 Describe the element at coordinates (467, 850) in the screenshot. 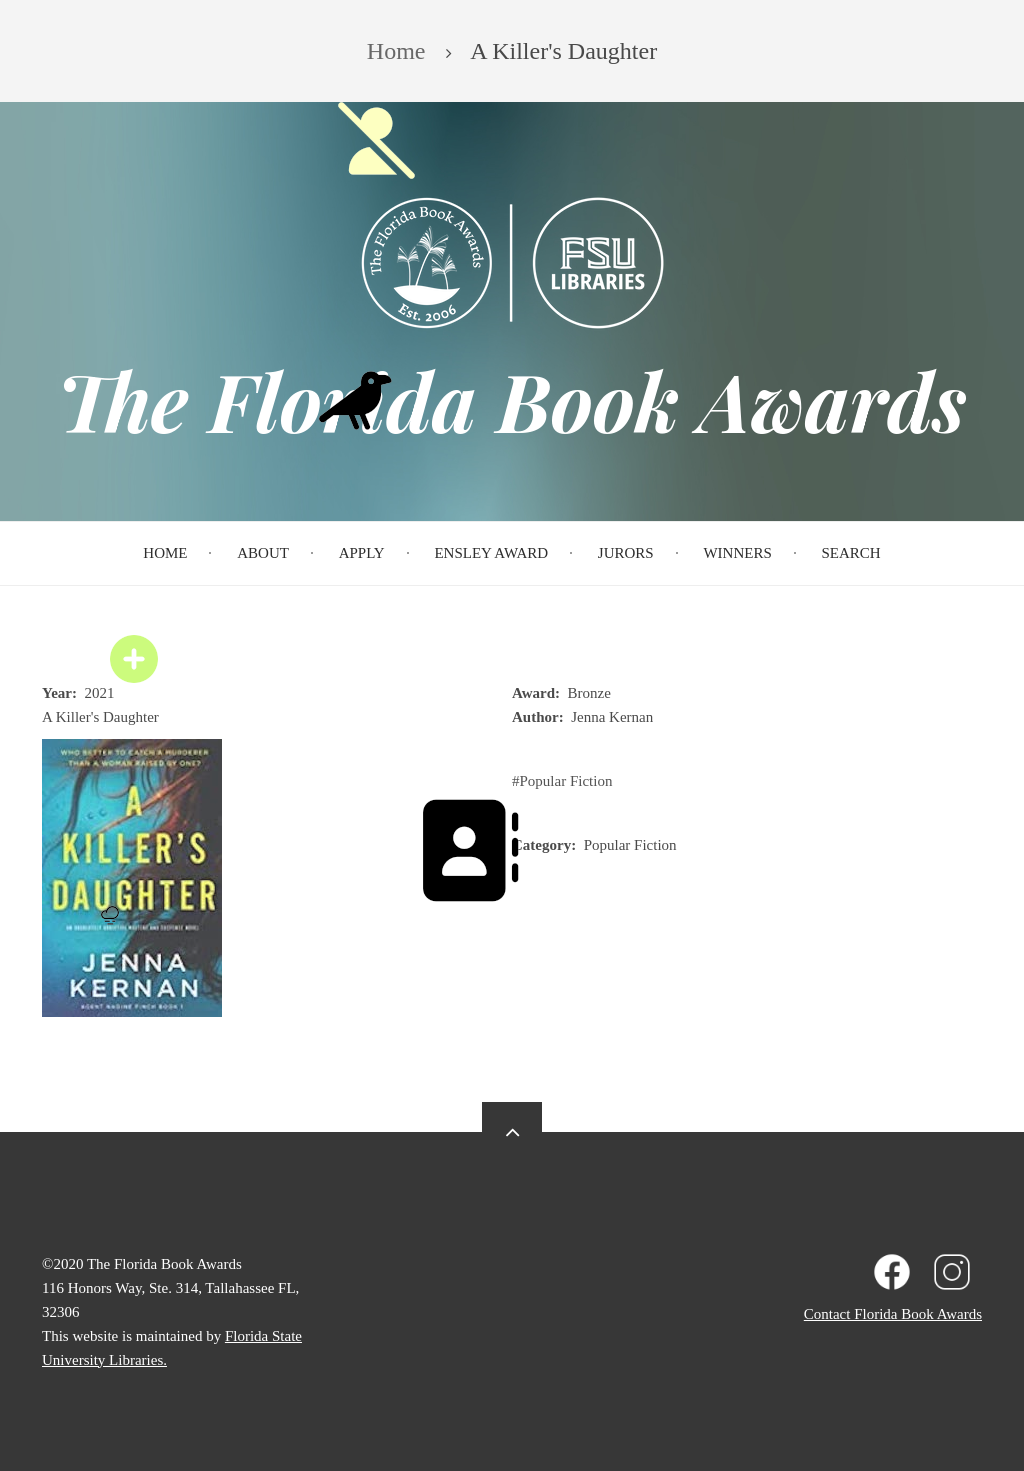

I see `open your contacts list` at that location.